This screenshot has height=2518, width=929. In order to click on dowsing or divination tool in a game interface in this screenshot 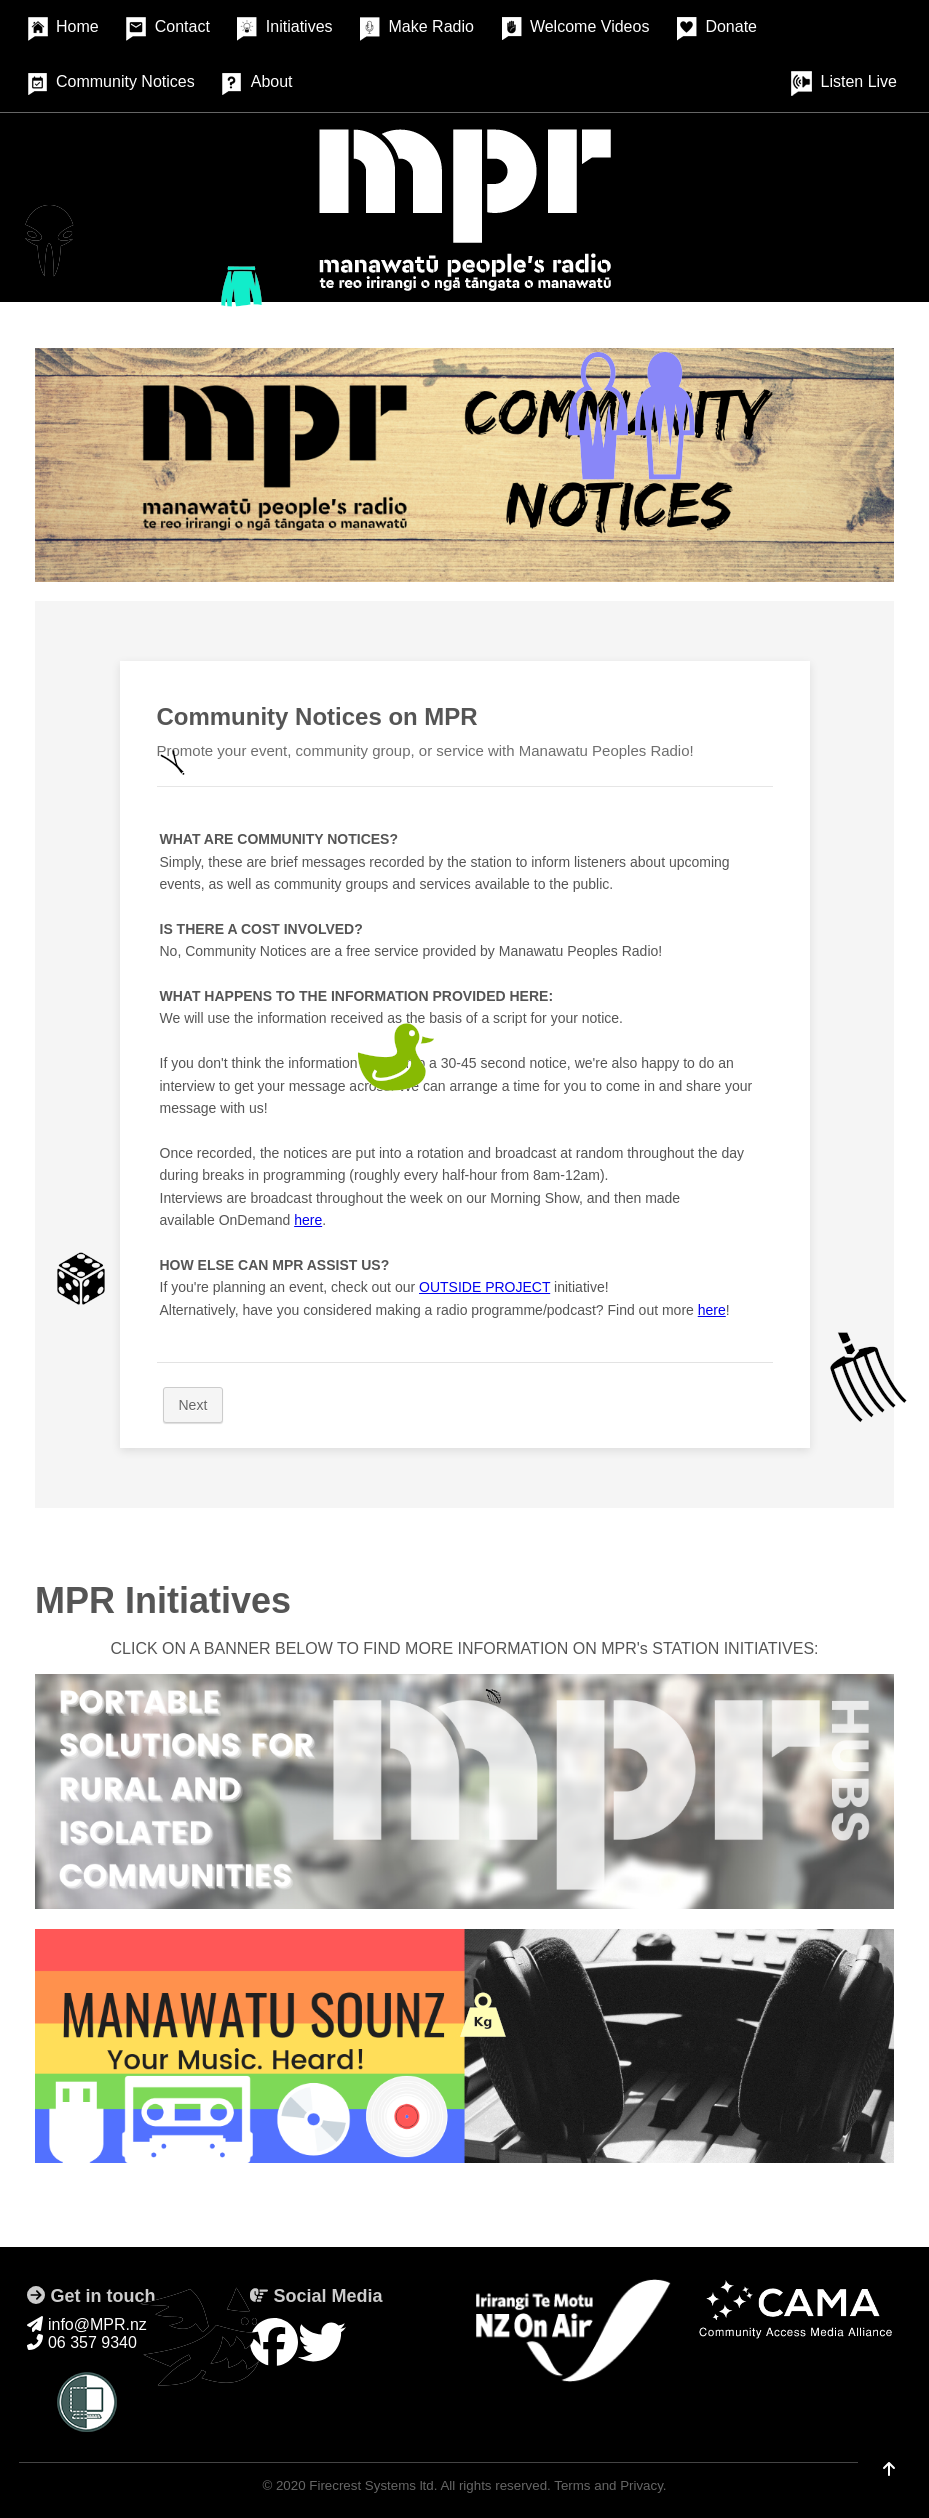, I will do `click(172, 762)`.